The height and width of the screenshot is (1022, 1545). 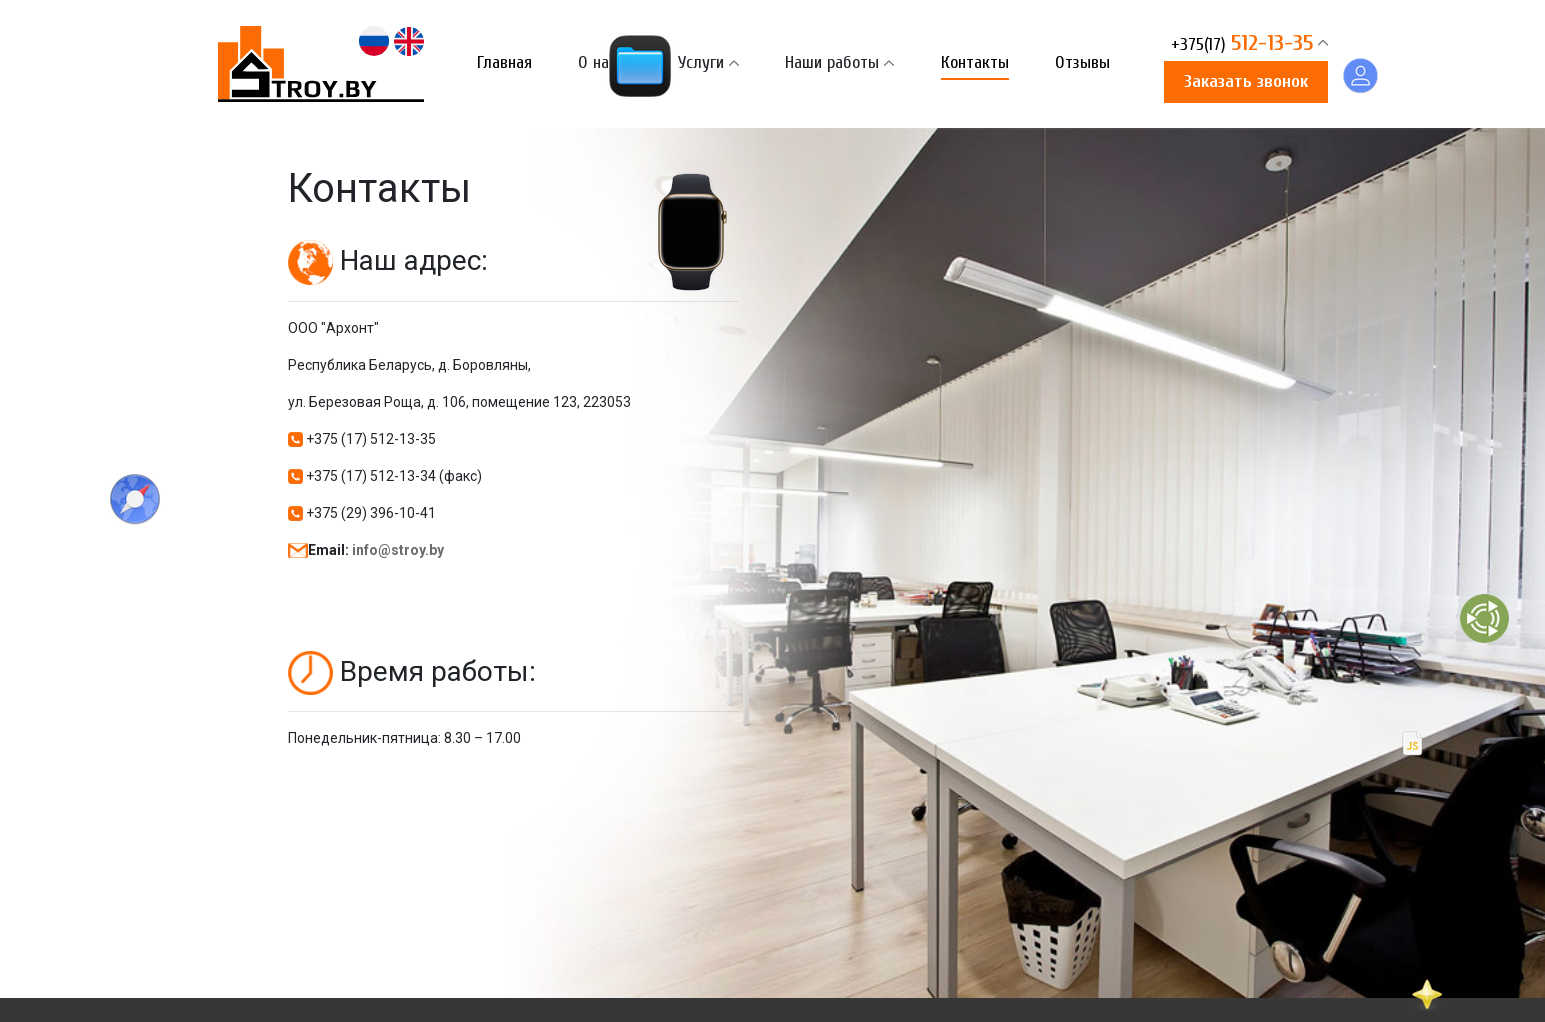 What do you see at coordinates (691, 232) in the screenshot?
I see `apple watch series 9 device icon` at bounding box center [691, 232].